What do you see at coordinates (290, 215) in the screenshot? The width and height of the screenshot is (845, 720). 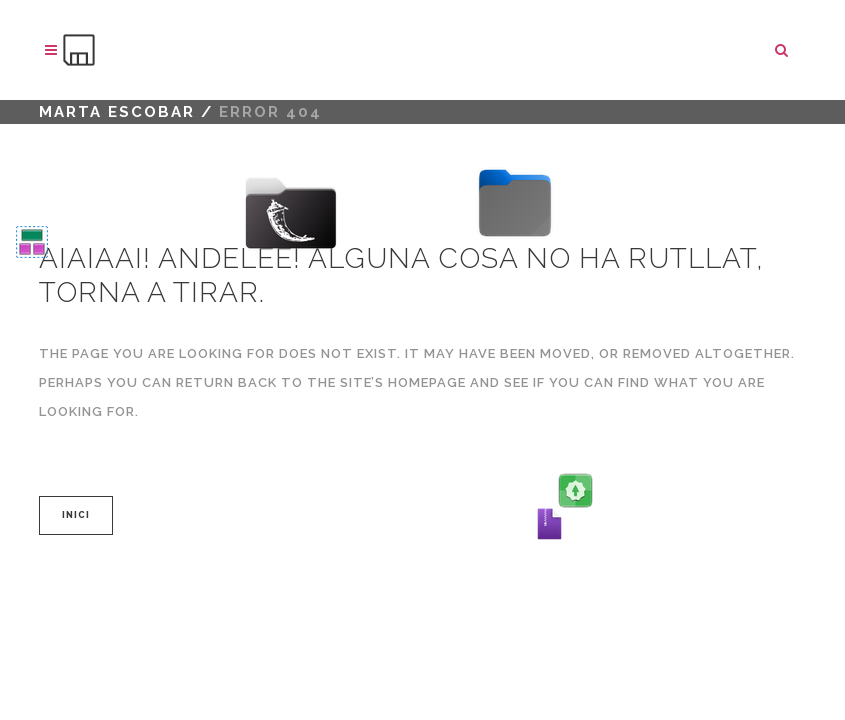 I see `open folder containing lab or experiment files` at bounding box center [290, 215].